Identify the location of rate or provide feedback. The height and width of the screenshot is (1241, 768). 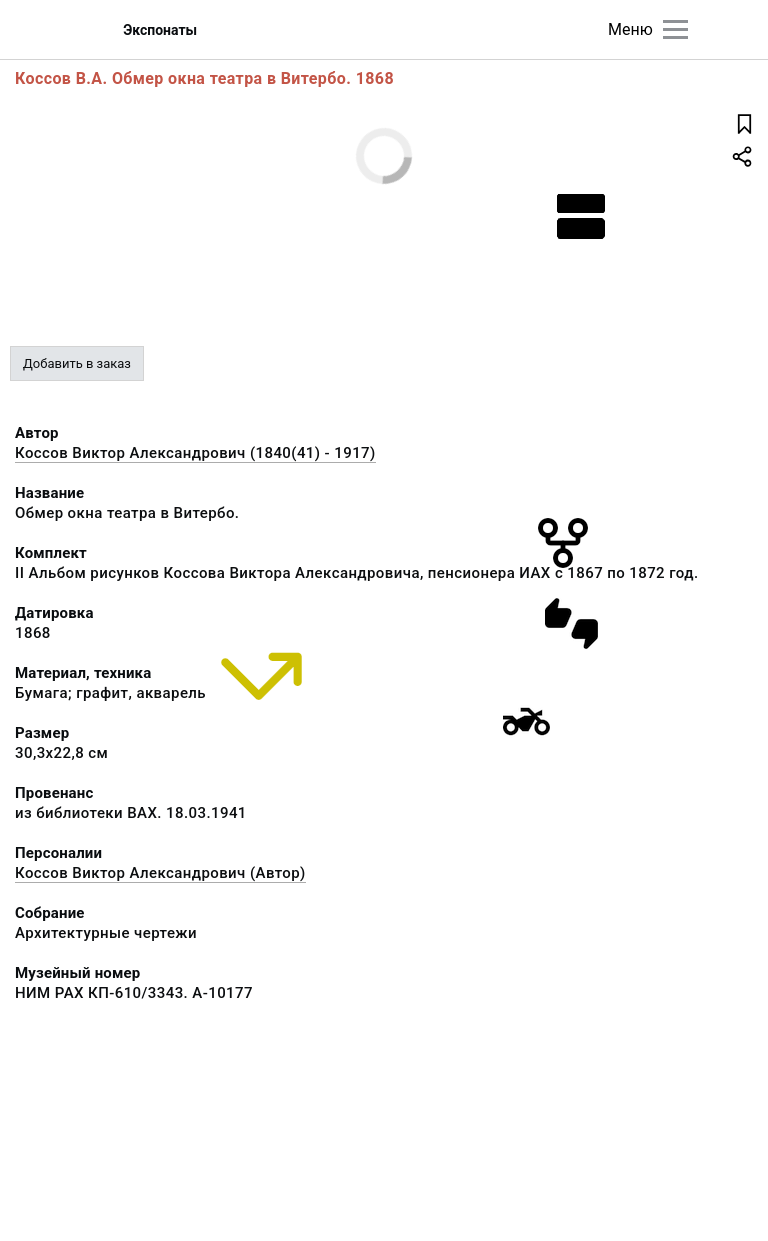
(571, 623).